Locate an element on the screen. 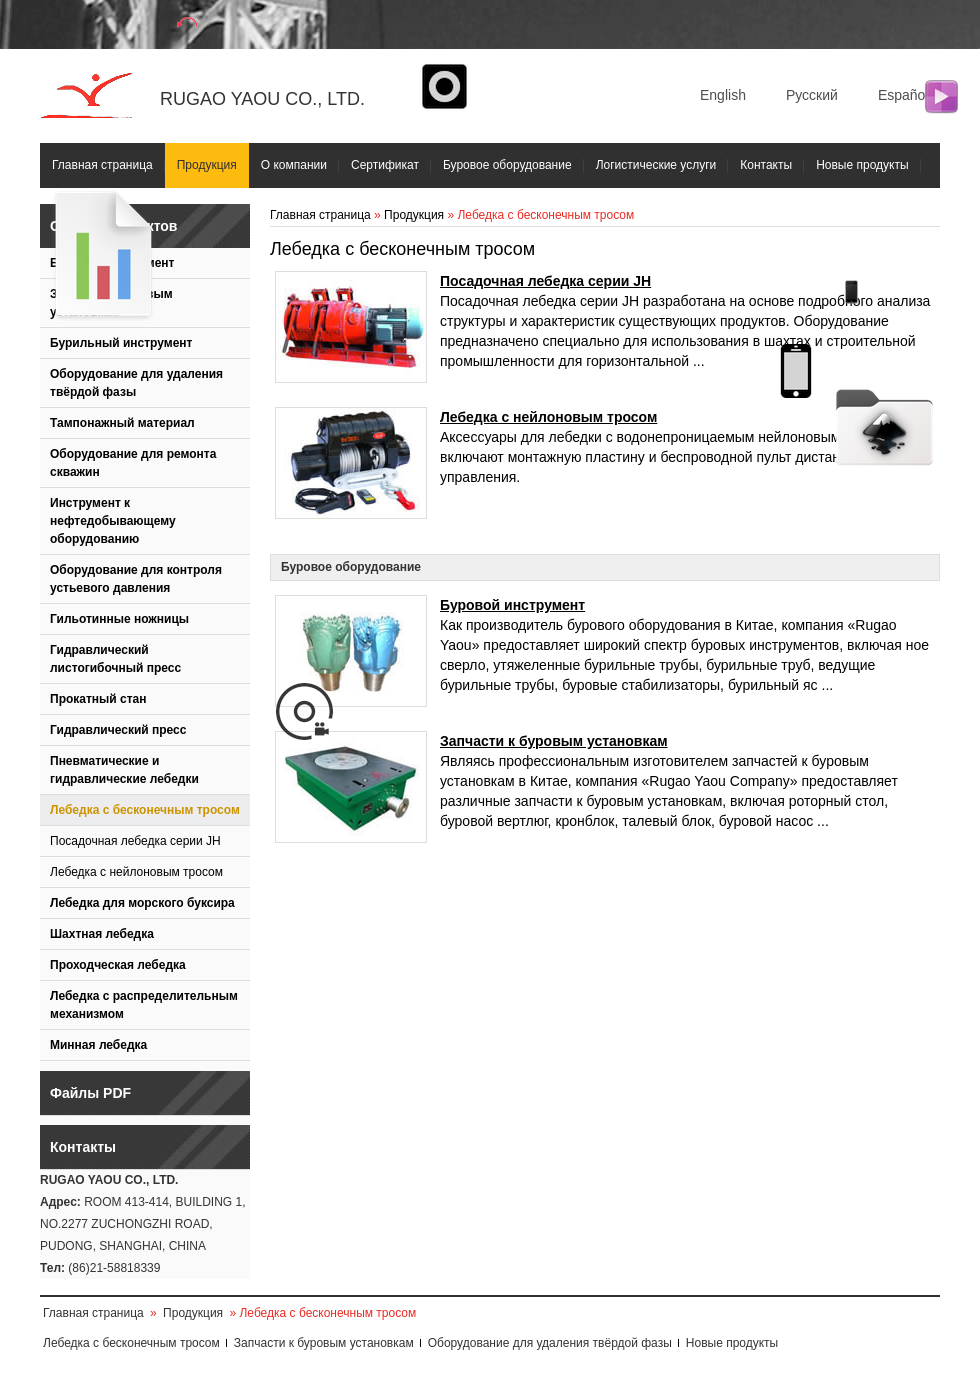 This screenshot has width=980, height=1393. undo the last action is located at coordinates (188, 22).